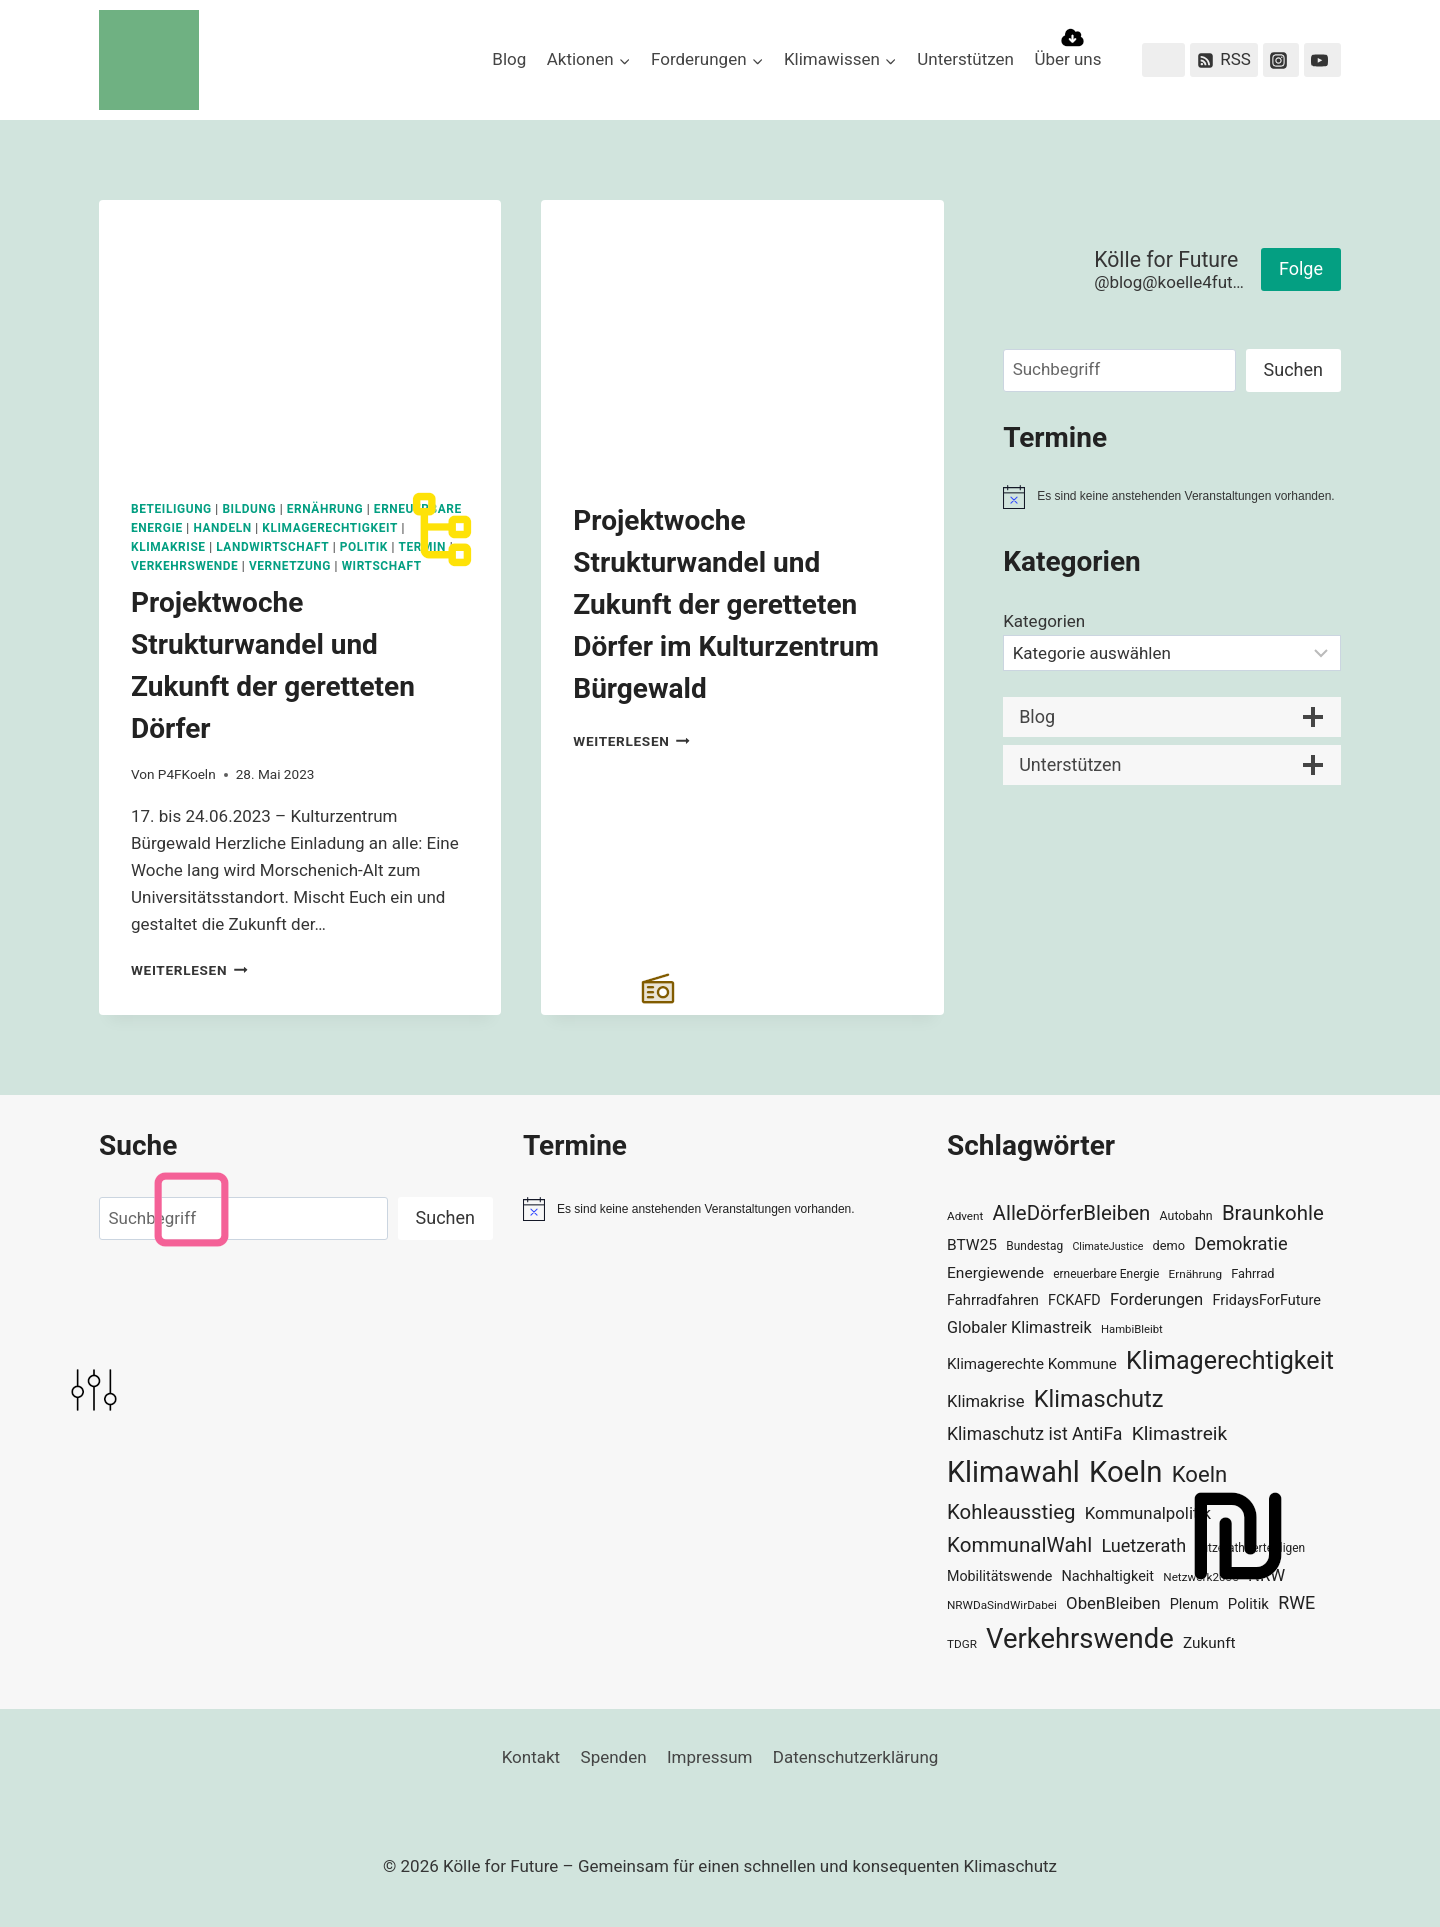 Image resolution: width=1440 pixels, height=1927 pixels. Describe the element at coordinates (1238, 1536) in the screenshot. I see `indicates Israeli shekel currency` at that location.